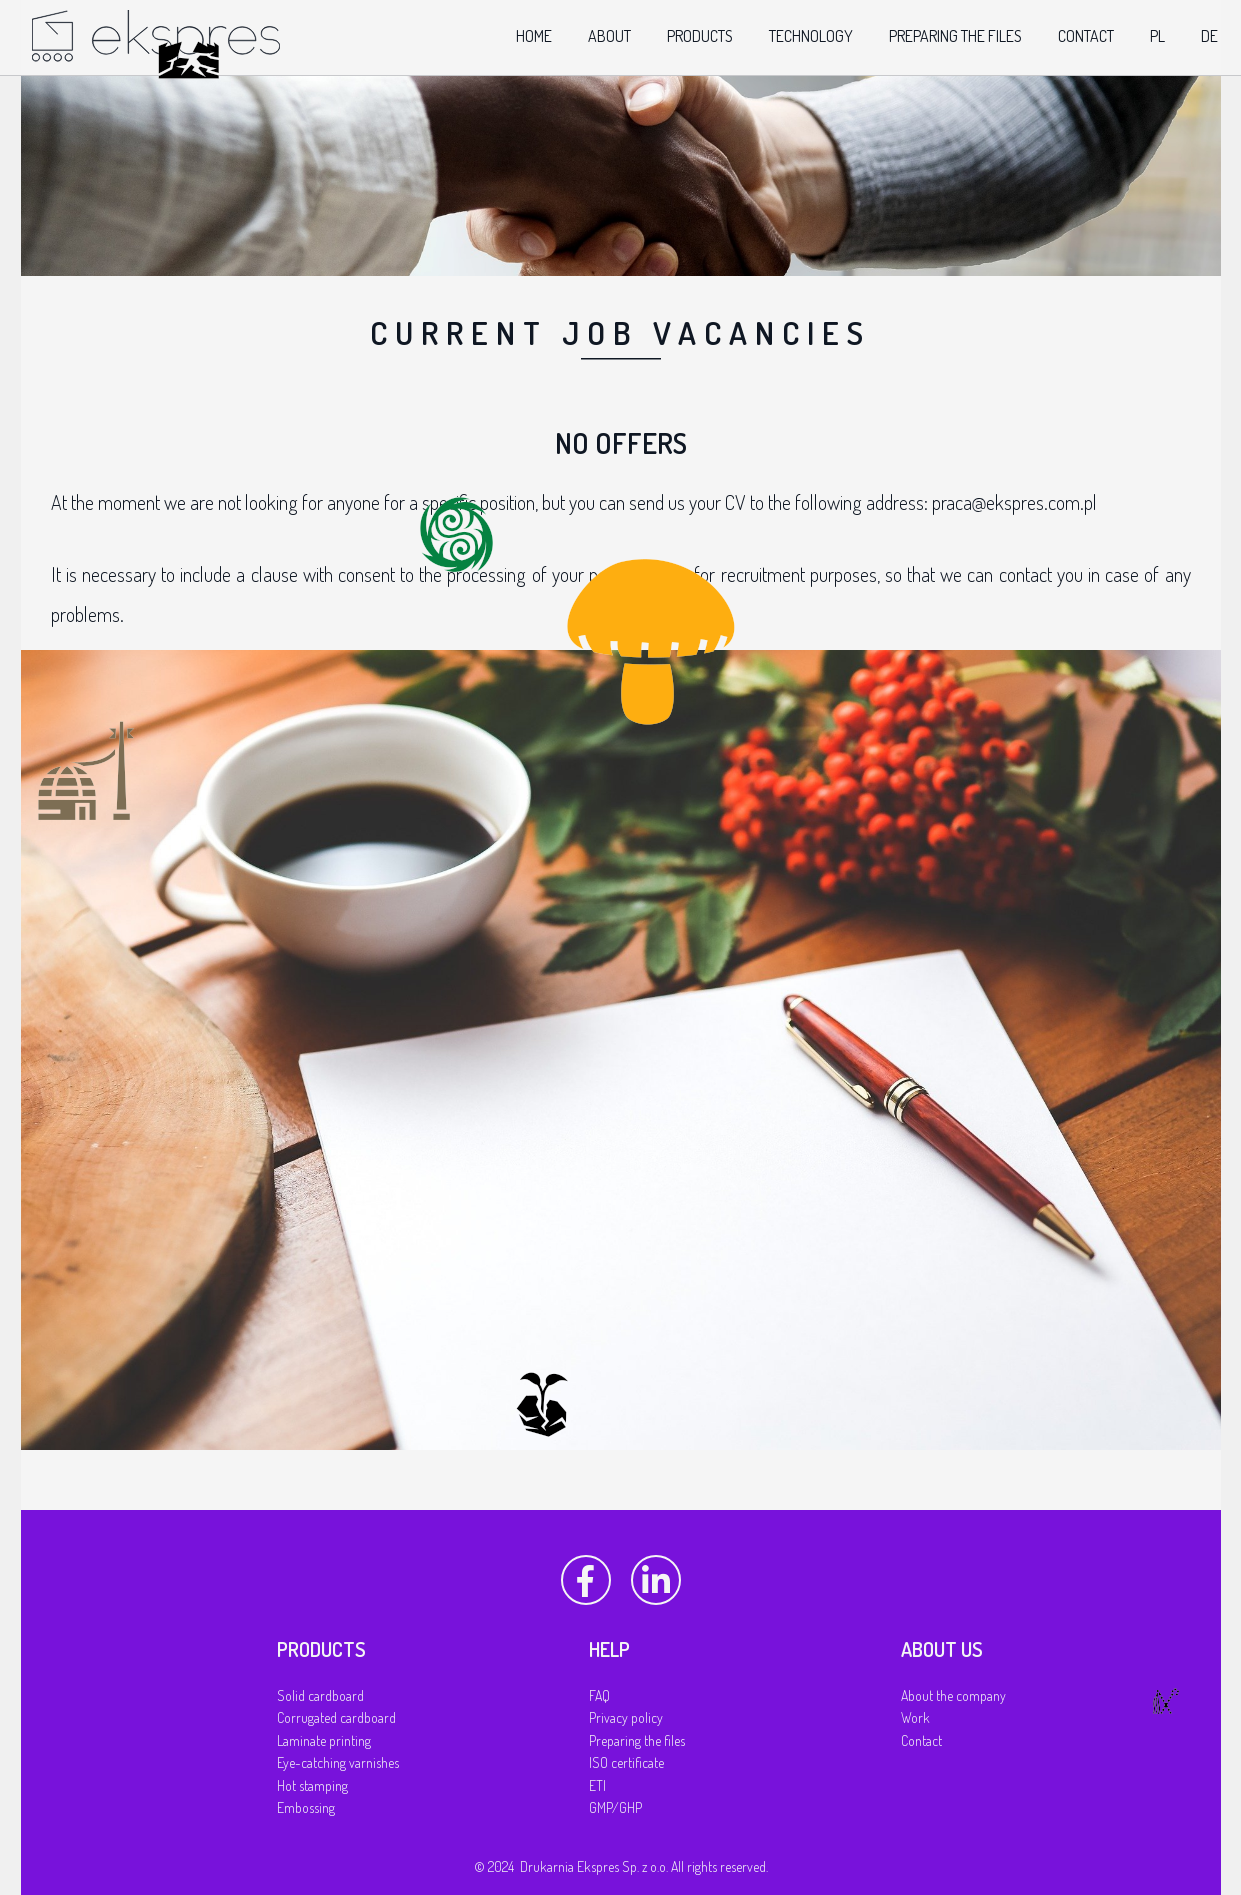  I want to click on build or place a base structure, so click(87, 769).